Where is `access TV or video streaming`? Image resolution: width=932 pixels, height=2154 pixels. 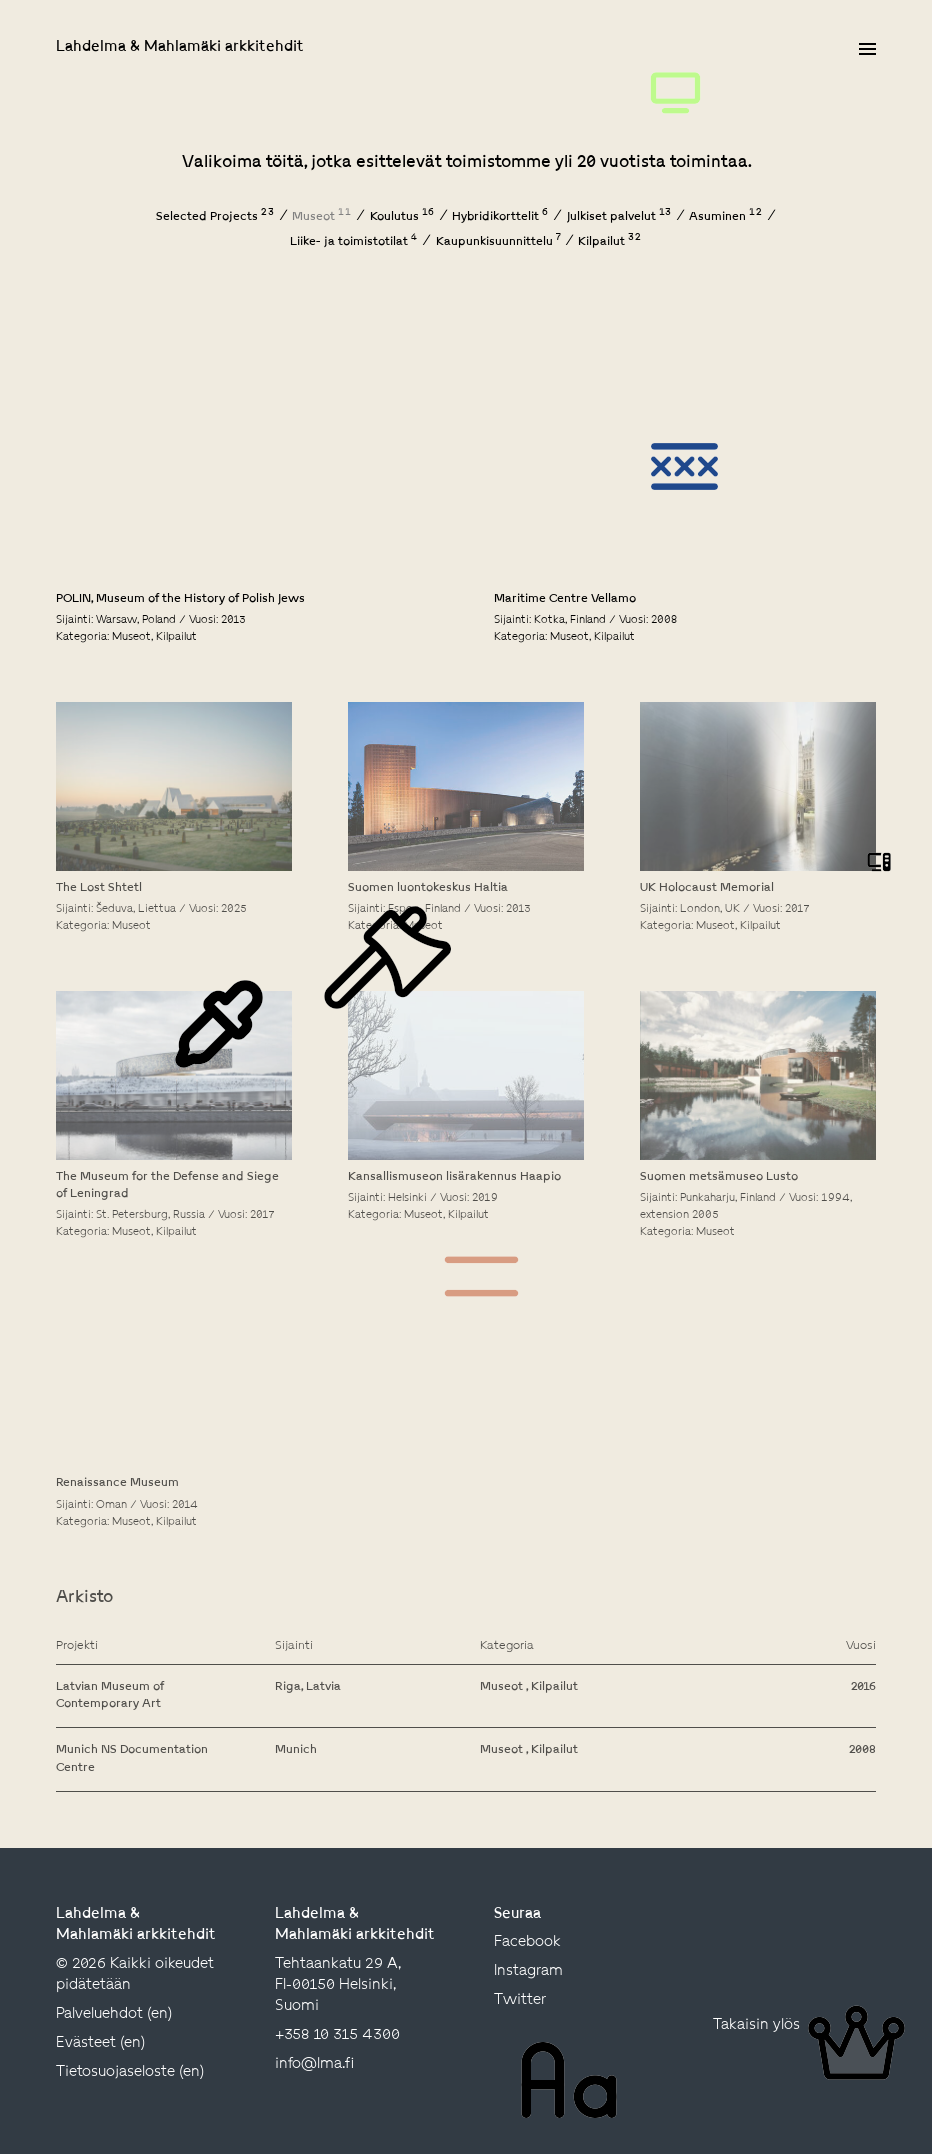
access TV or video streaming is located at coordinates (675, 91).